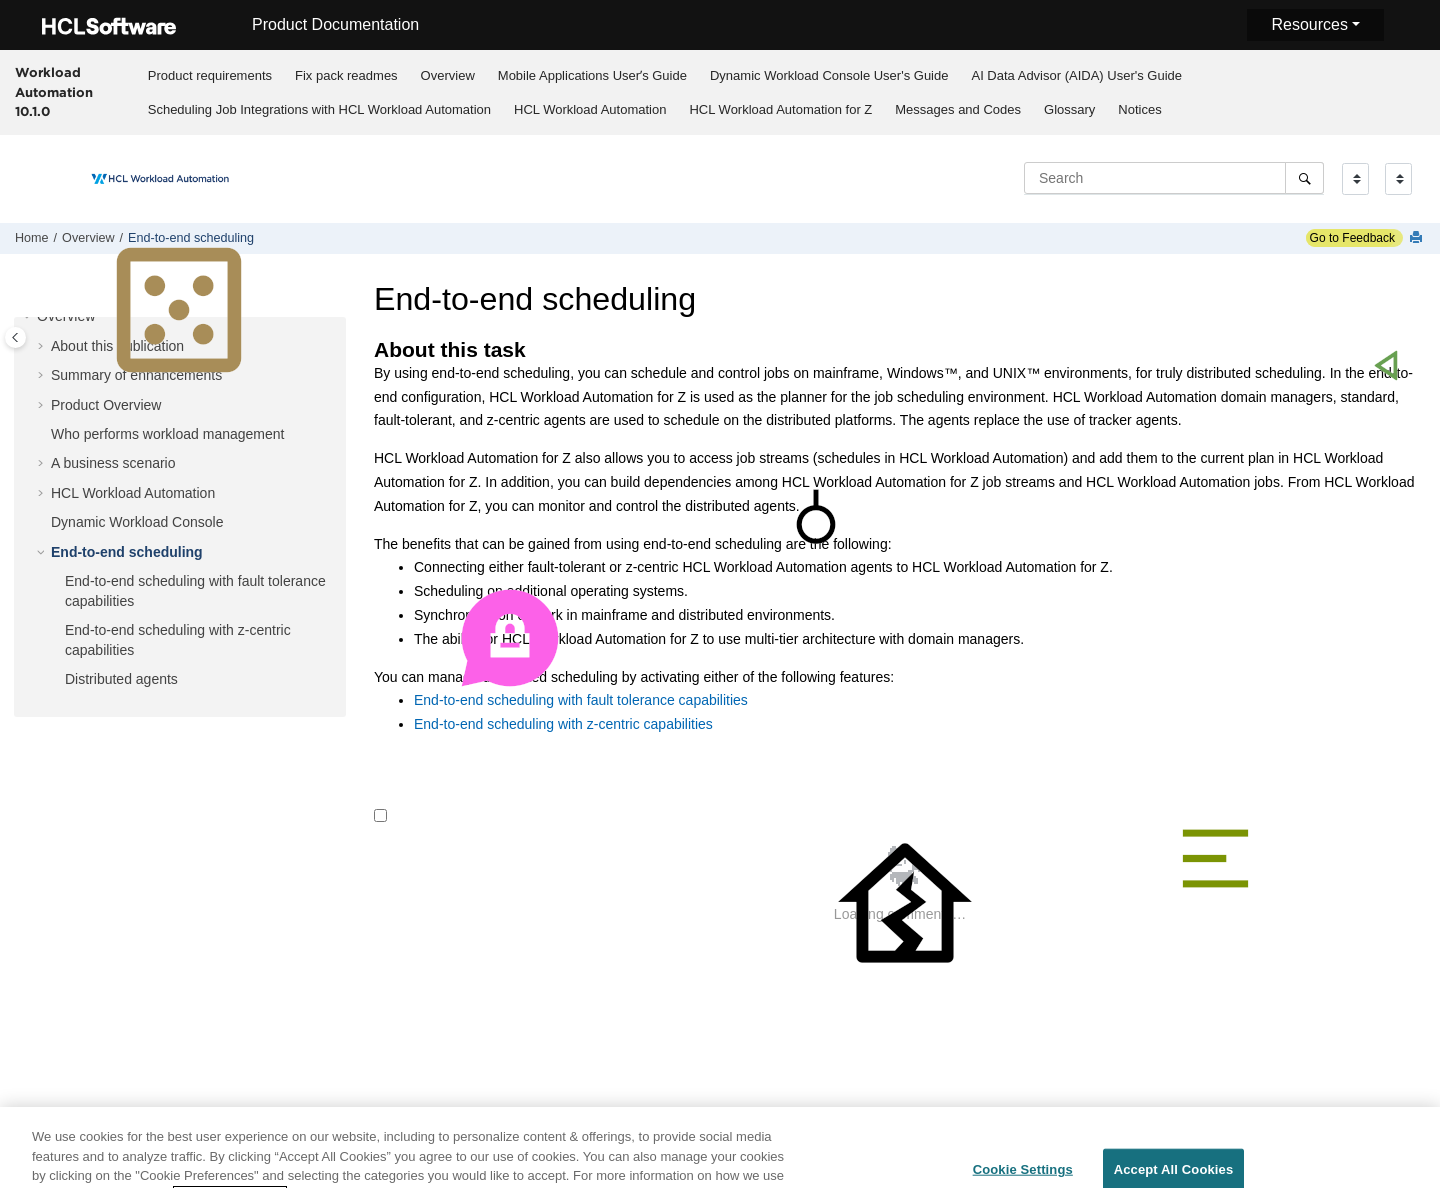 The height and width of the screenshot is (1188, 1440). I want to click on play media in reverse, so click(1389, 365).